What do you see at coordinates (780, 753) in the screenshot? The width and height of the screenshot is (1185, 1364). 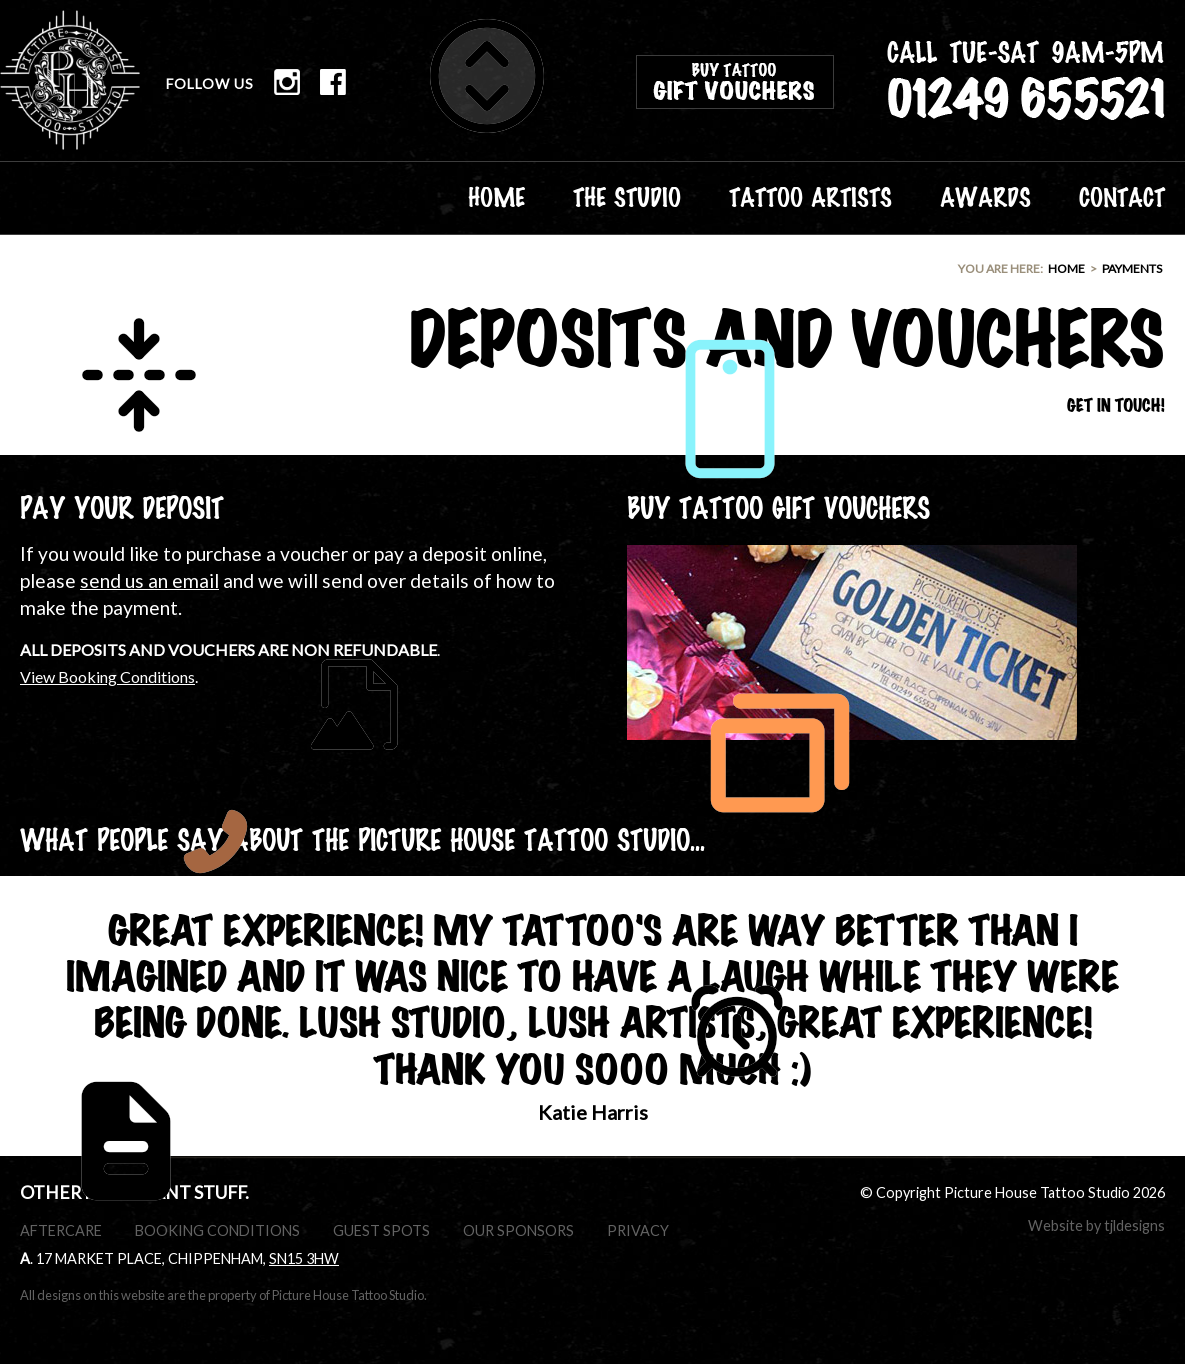 I see `view stacked cards or layers` at bounding box center [780, 753].